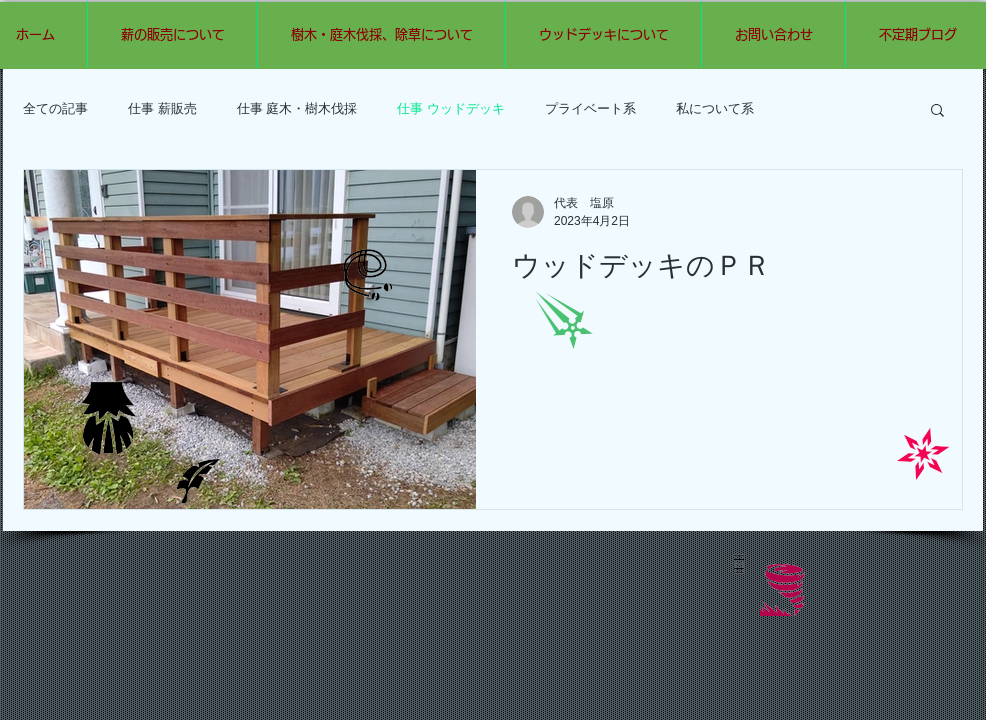  I want to click on access ladder or climbing tools in game, so click(739, 564).